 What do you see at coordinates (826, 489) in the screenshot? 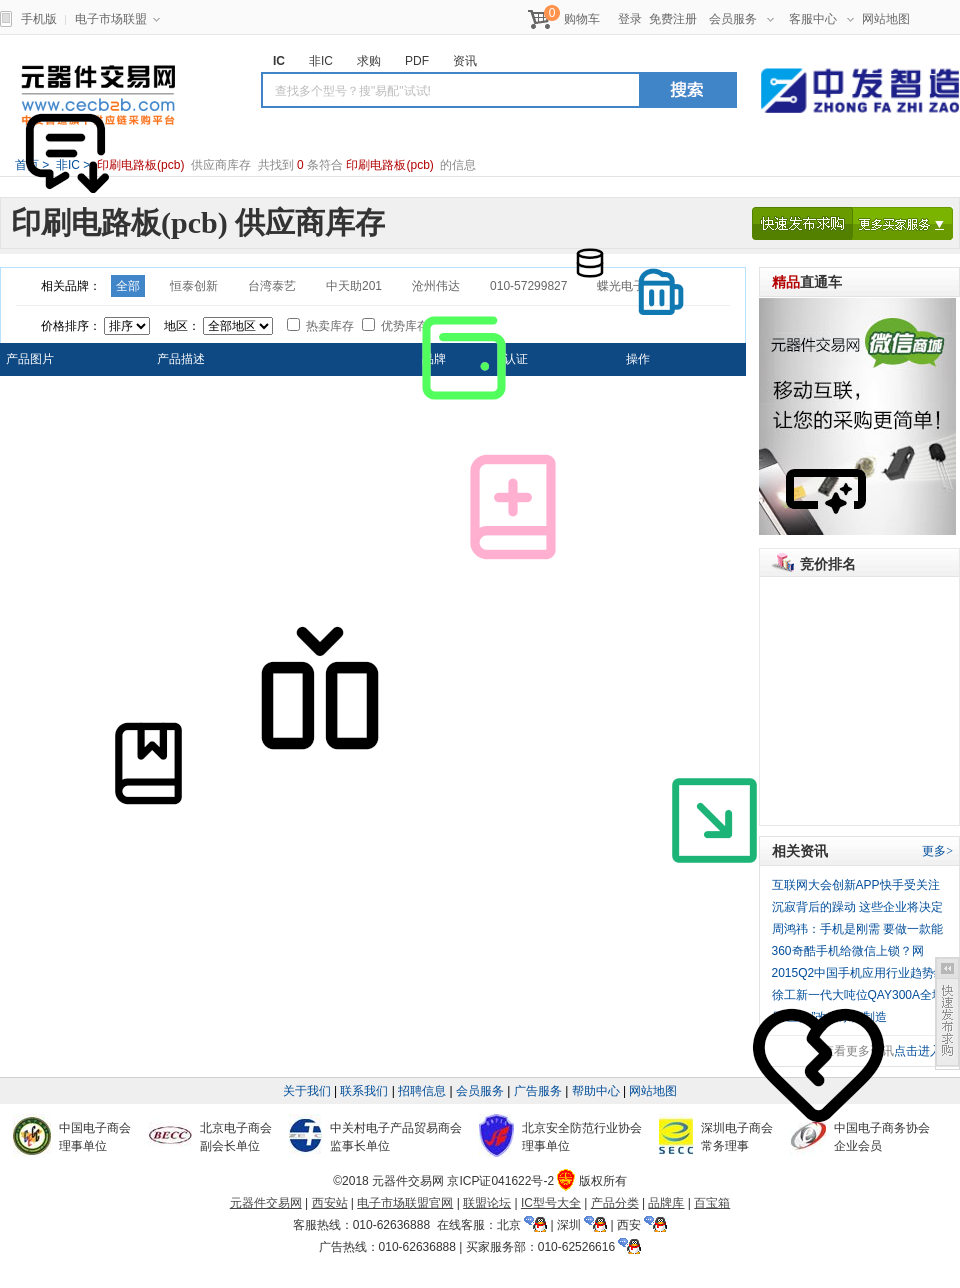
I see `add a smart or AI-powered action button` at bounding box center [826, 489].